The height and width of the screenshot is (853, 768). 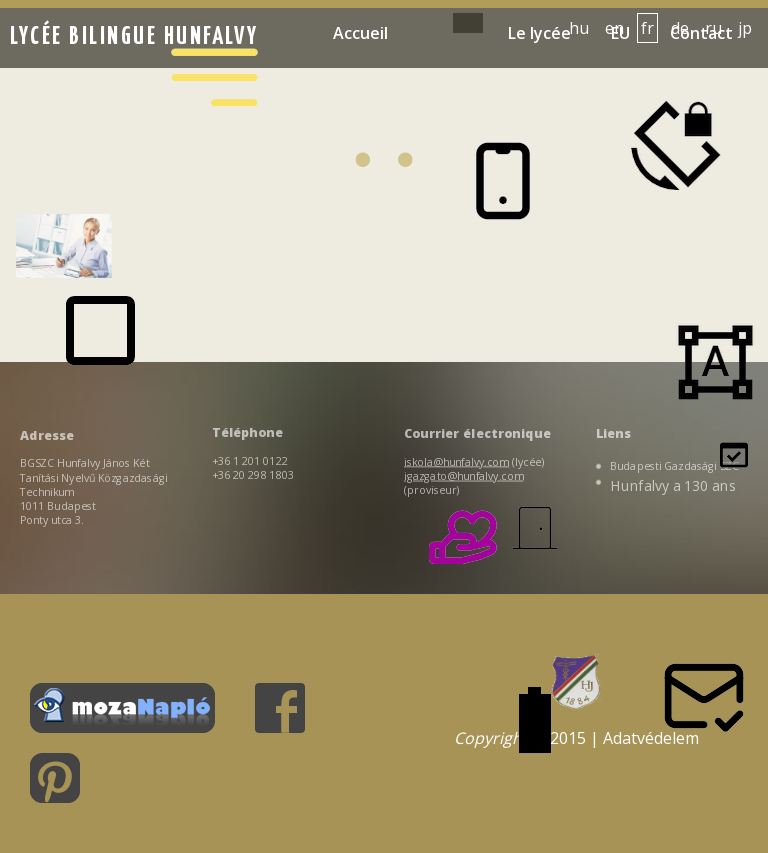 I want to click on switch to mobile view, so click(x=503, y=181).